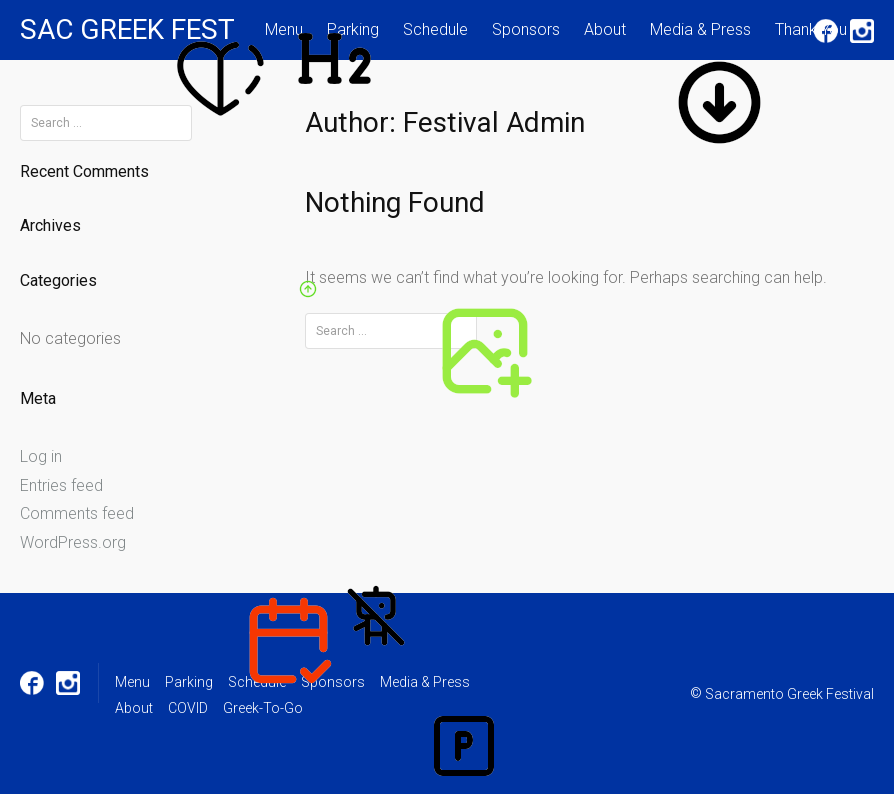 The width and height of the screenshot is (894, 794). Describe the element at coordinates (308, 289) in the screenshot. I see `scroll to top of page` at that location.